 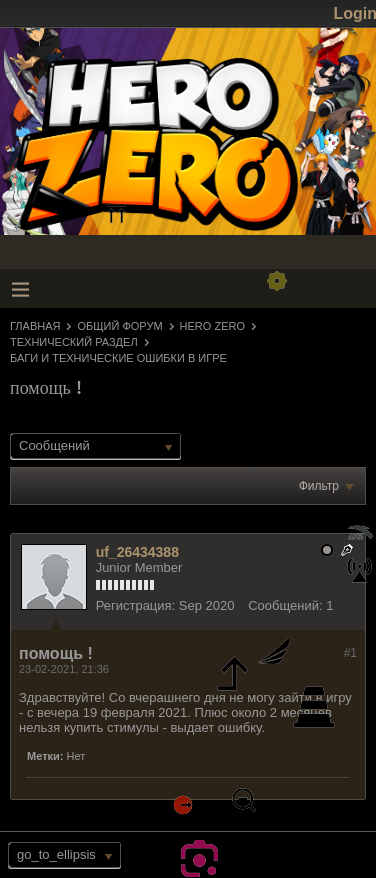 I want to click on log out of your account, so click(x=183, y=805).